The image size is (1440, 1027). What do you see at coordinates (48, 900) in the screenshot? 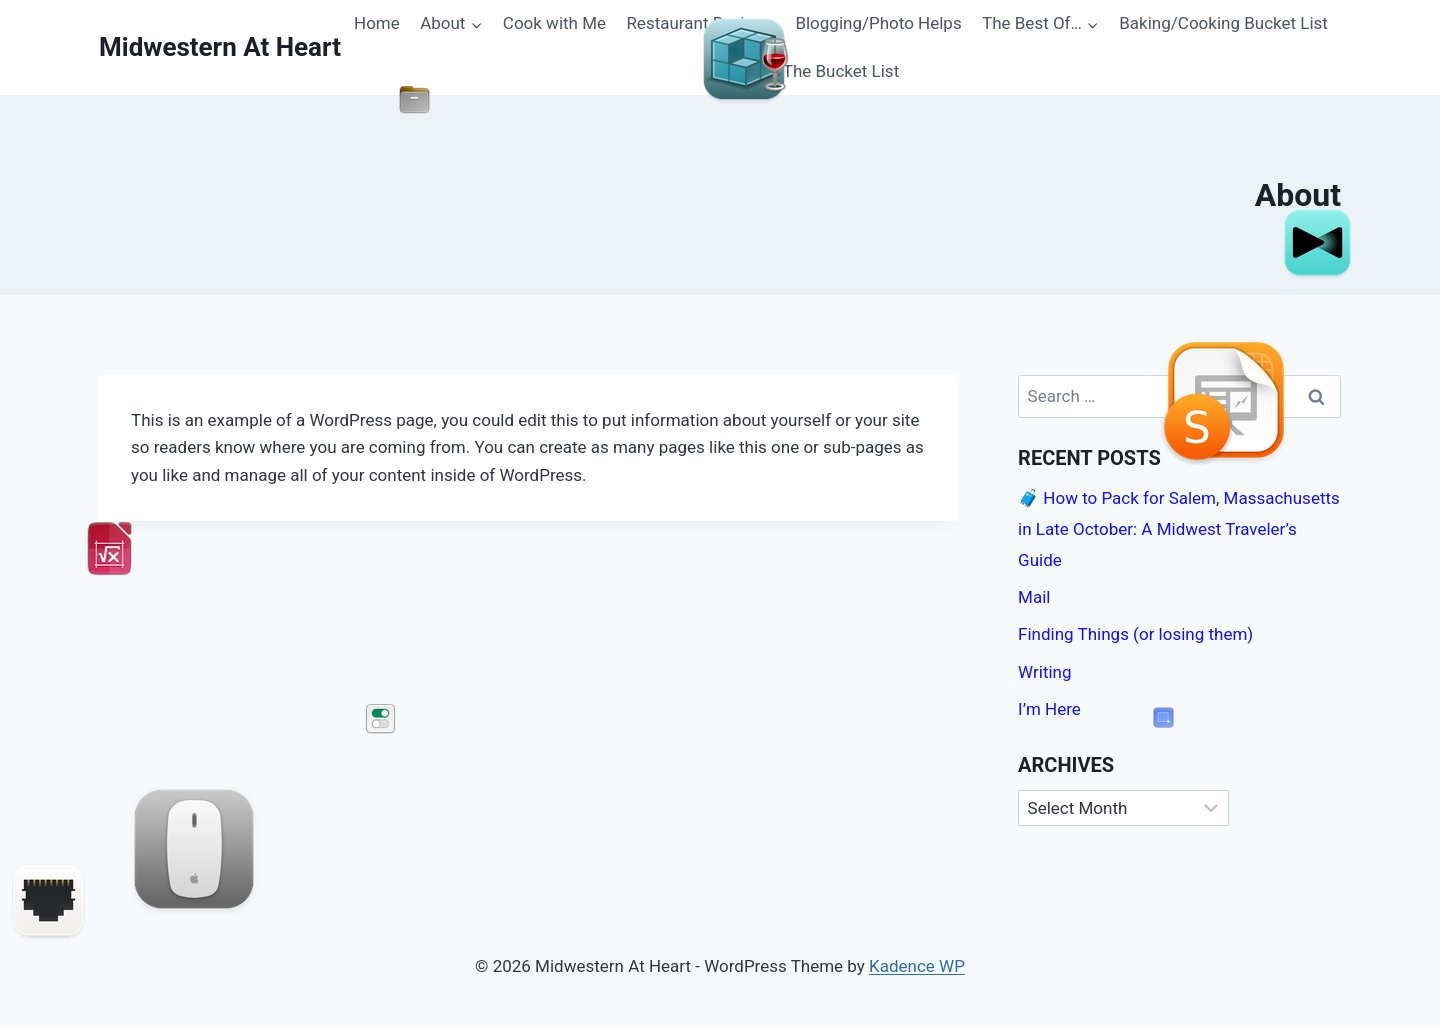
I see `open ethernet network preferences` at bounding box center [48, 900].